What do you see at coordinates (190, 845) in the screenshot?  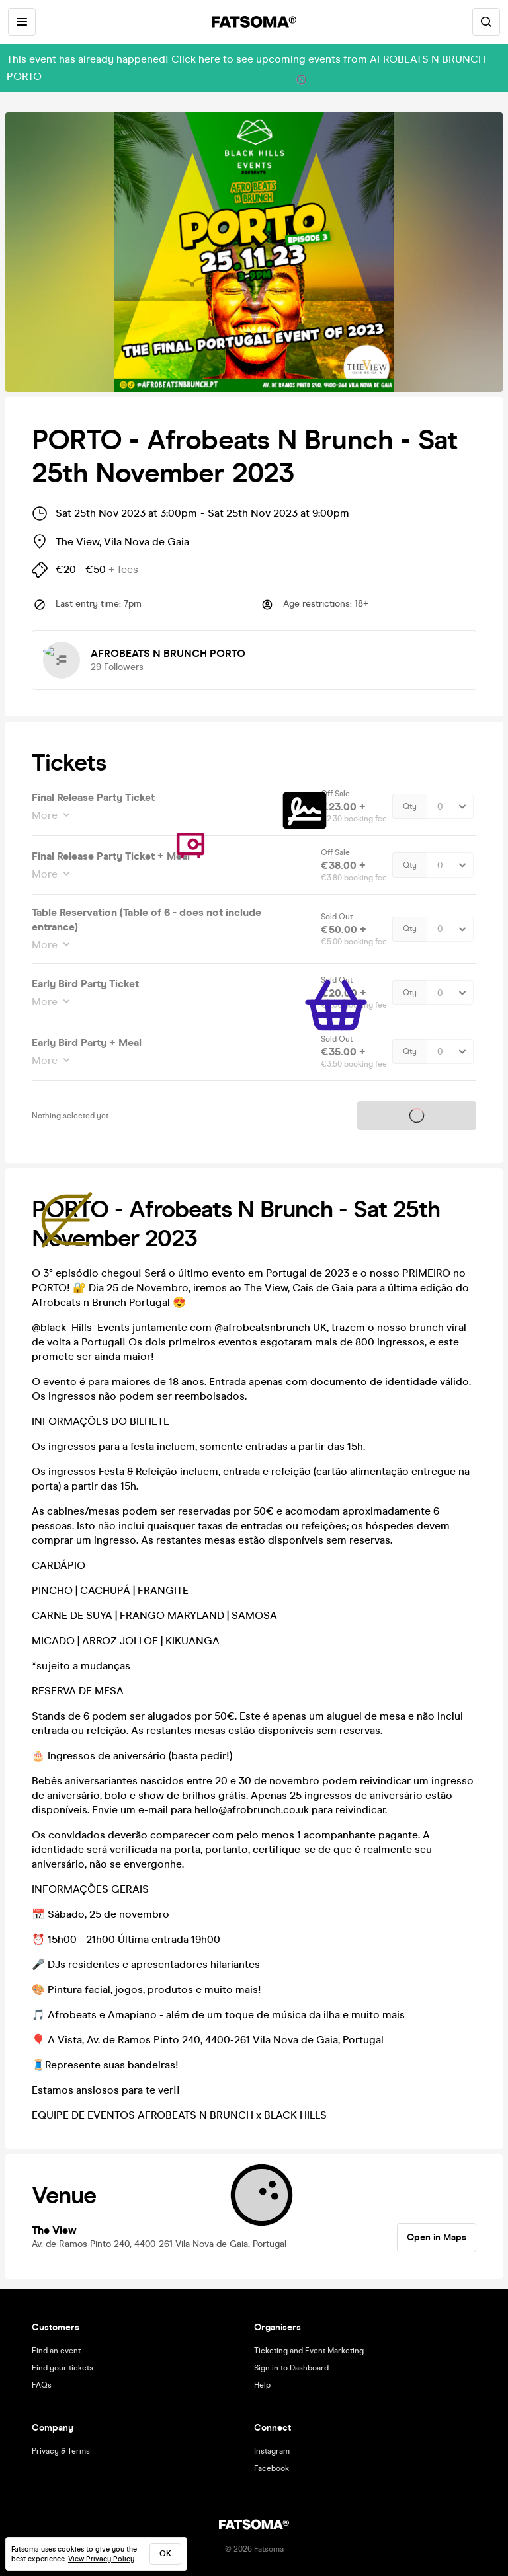 I see `access secure storage or vault` at bounding box center [190, 845].